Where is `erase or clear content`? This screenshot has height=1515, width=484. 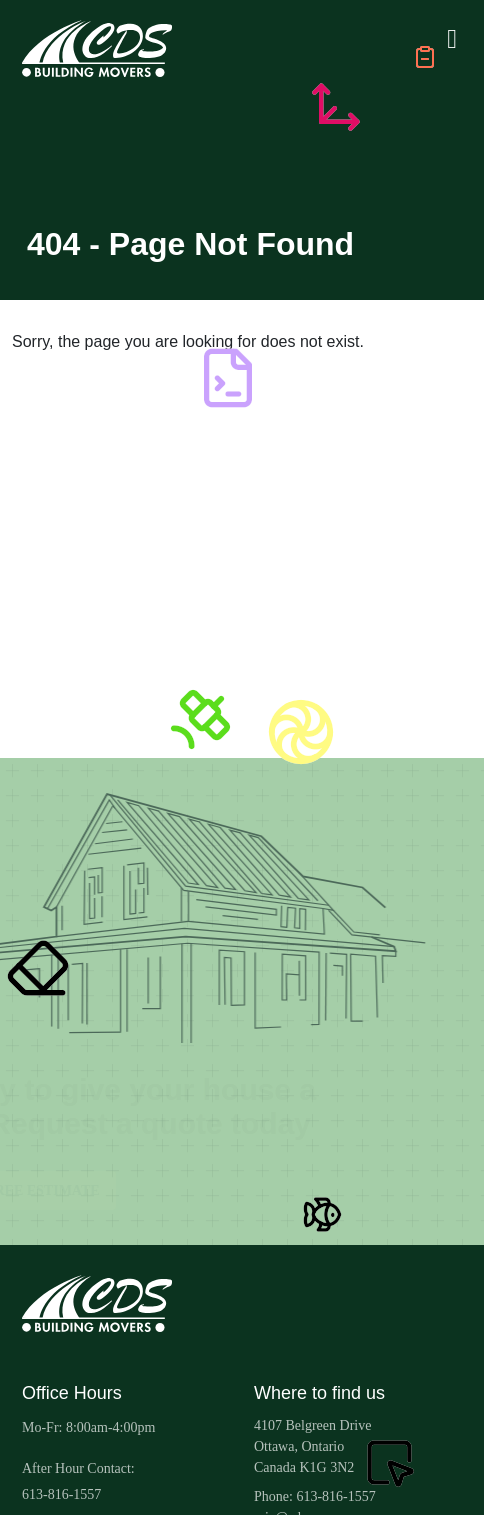 erase or clear content is located at coordinates (38, 968).